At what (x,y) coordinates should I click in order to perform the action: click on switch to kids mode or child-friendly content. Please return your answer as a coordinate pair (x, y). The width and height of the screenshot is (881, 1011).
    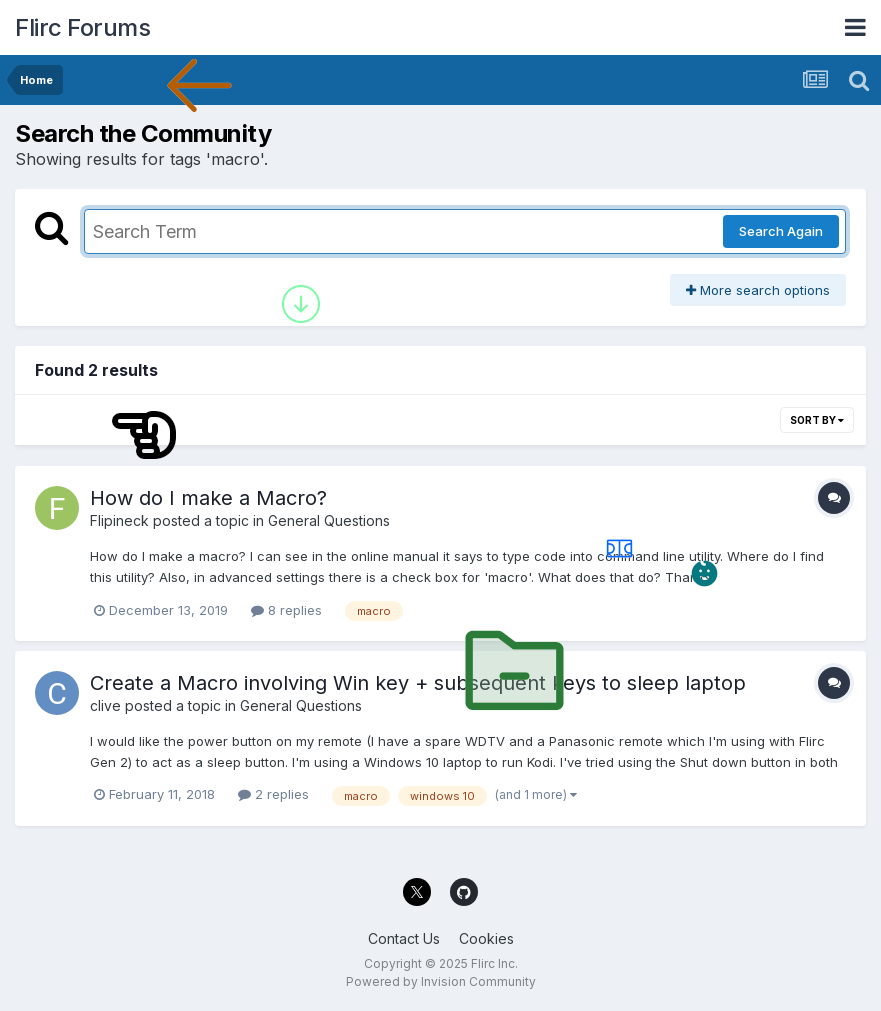
    Looking at the image, I should click on (704, 573).